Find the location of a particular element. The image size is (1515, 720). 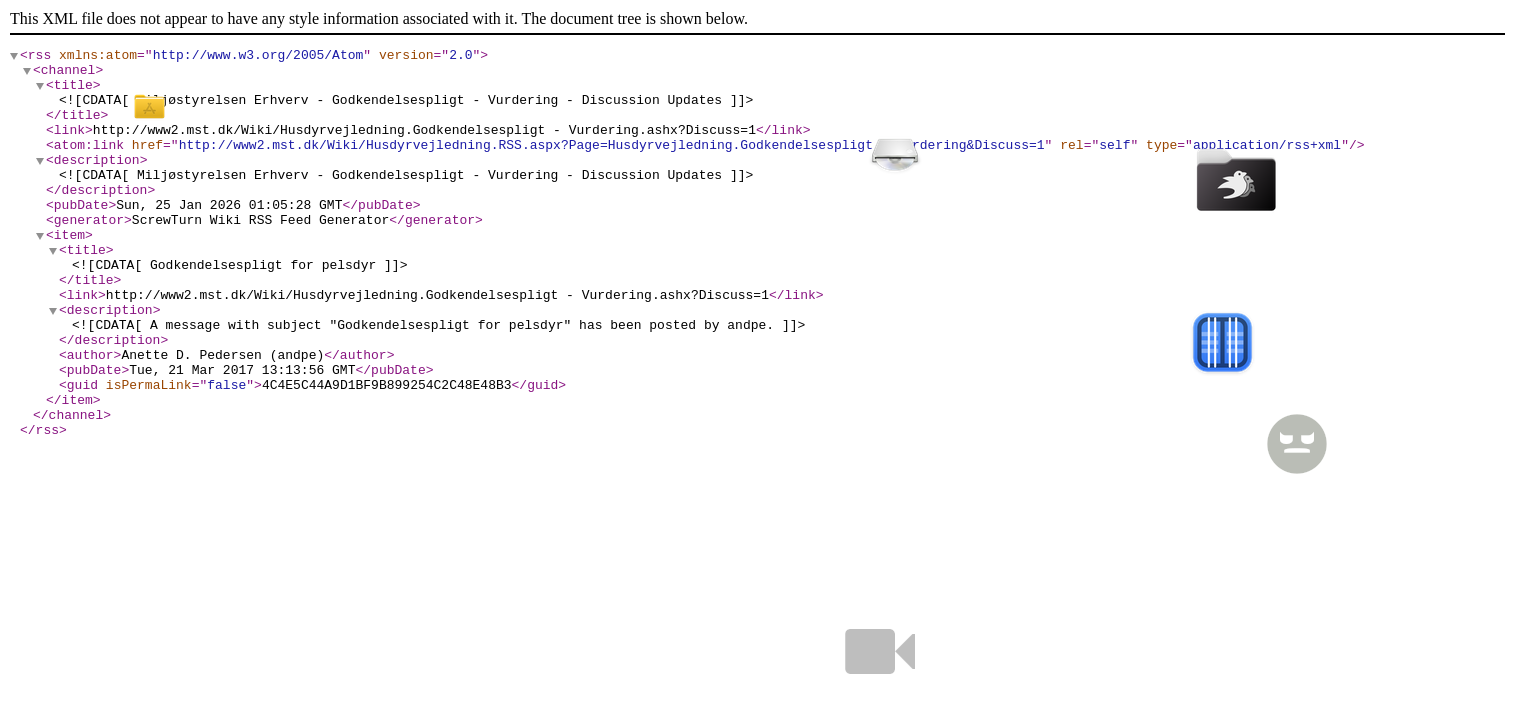

react with anger to a message or post is located at coordinates (1297, 444).